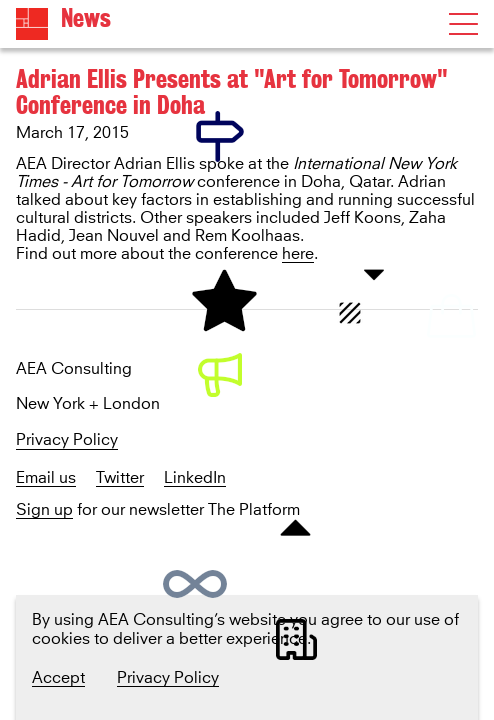  I want to click on indicates a favorited or starred item, so click(224, 303).